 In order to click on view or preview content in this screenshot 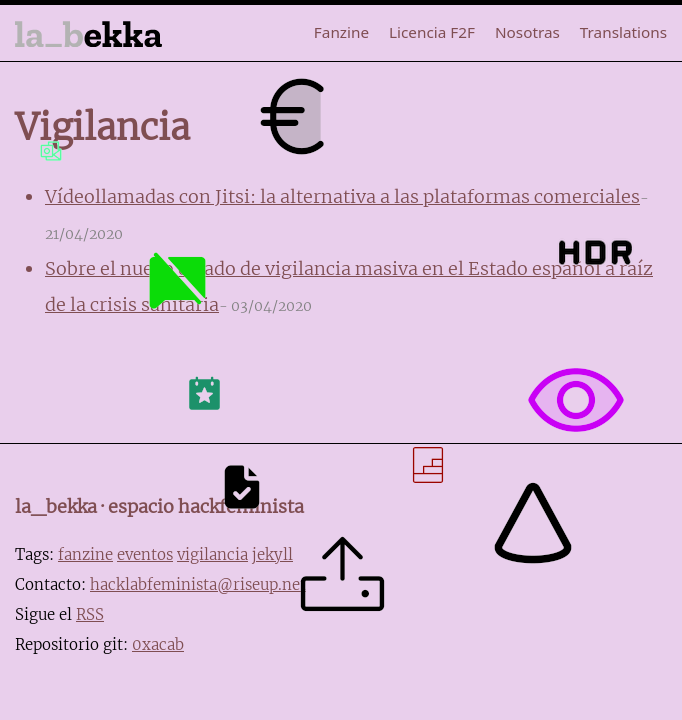, I will do `click(576, 400)`.